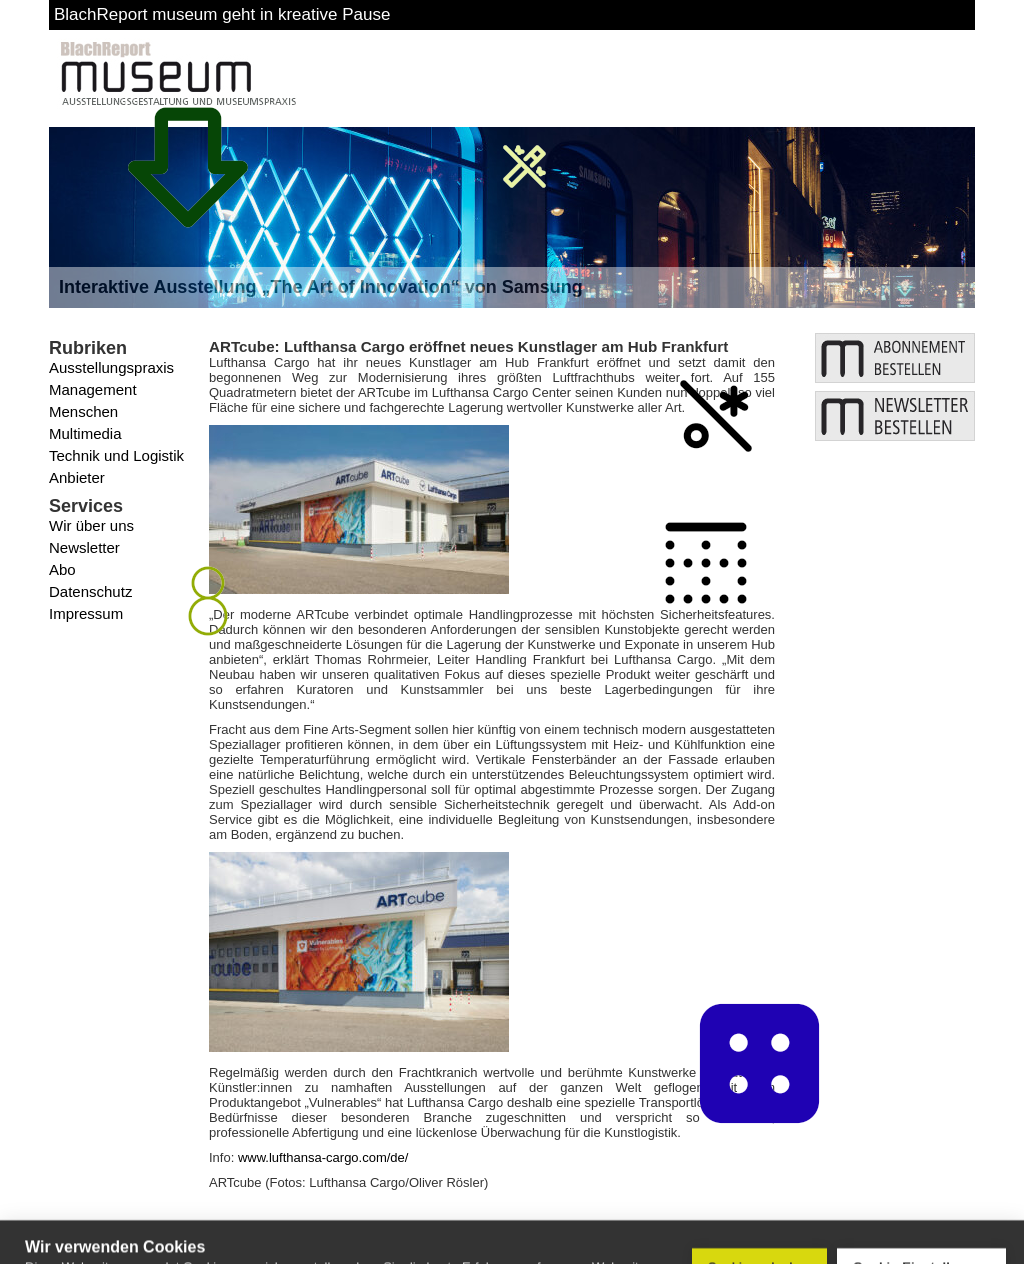 The width and height of the screenshot is (1024, 1264). What do you see at coordinates (706, 563) in the screenshot?
I see `apply border to top edge of cell or element` at bounding box center [706, 563].